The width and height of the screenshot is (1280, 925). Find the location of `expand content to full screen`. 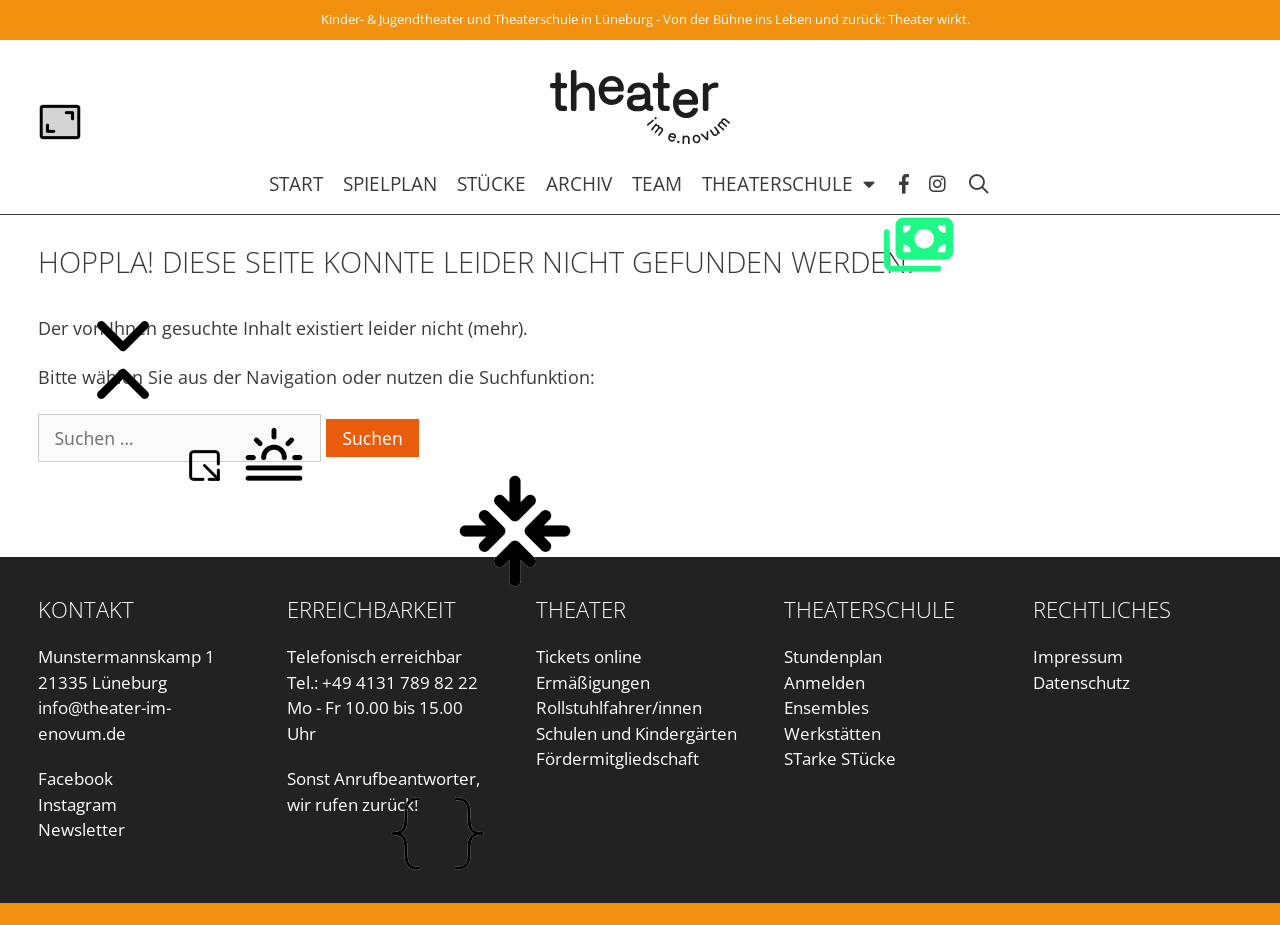

expand content to full screen is located at coordinates (204, 465).